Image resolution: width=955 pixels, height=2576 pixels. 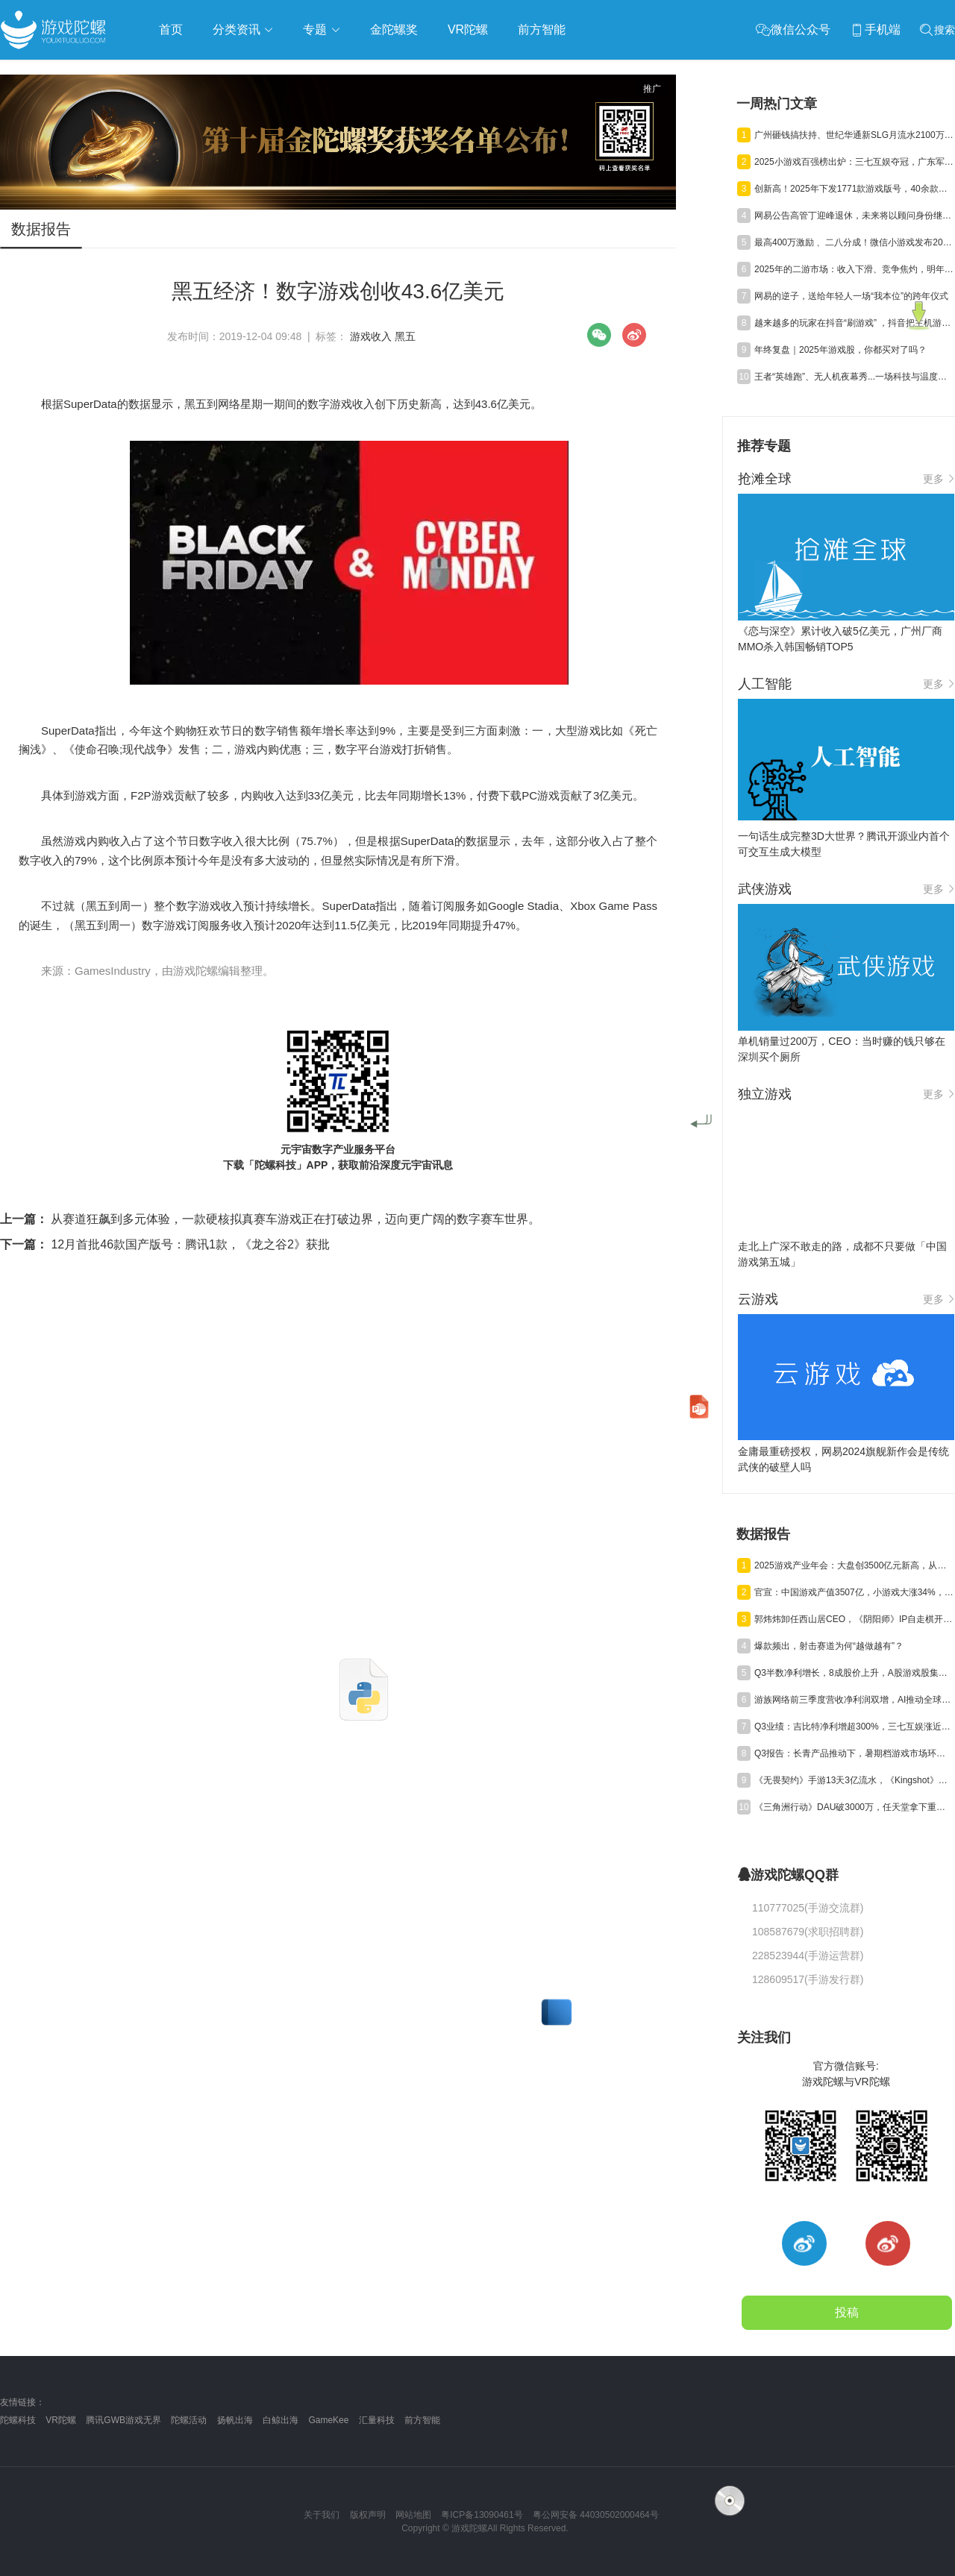 What do you see at coordinates (730, 2501) in the screenshot?
I see `access cd/dvd drive` at bounding box center [730, 2501].